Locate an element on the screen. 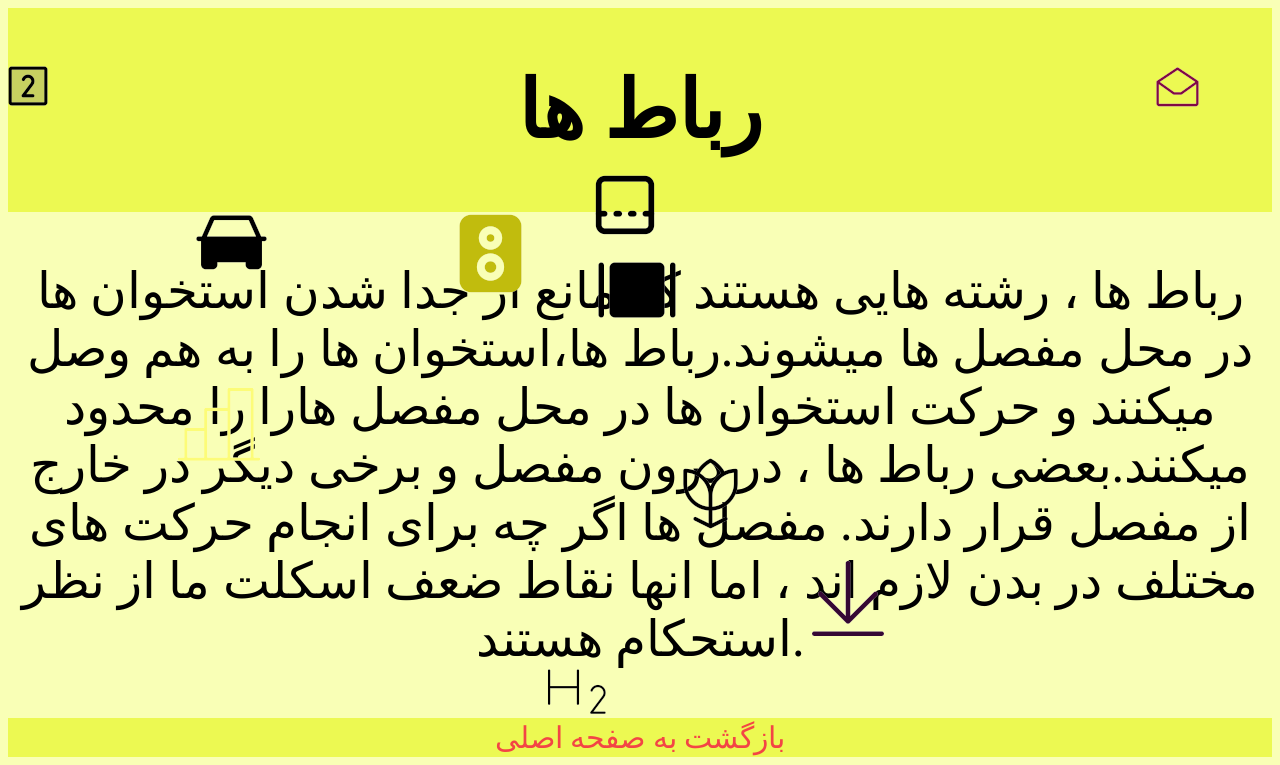 The width and height of the screenshot is (1280, 765). view an opened email or message is located at coordinates (1177, 88).